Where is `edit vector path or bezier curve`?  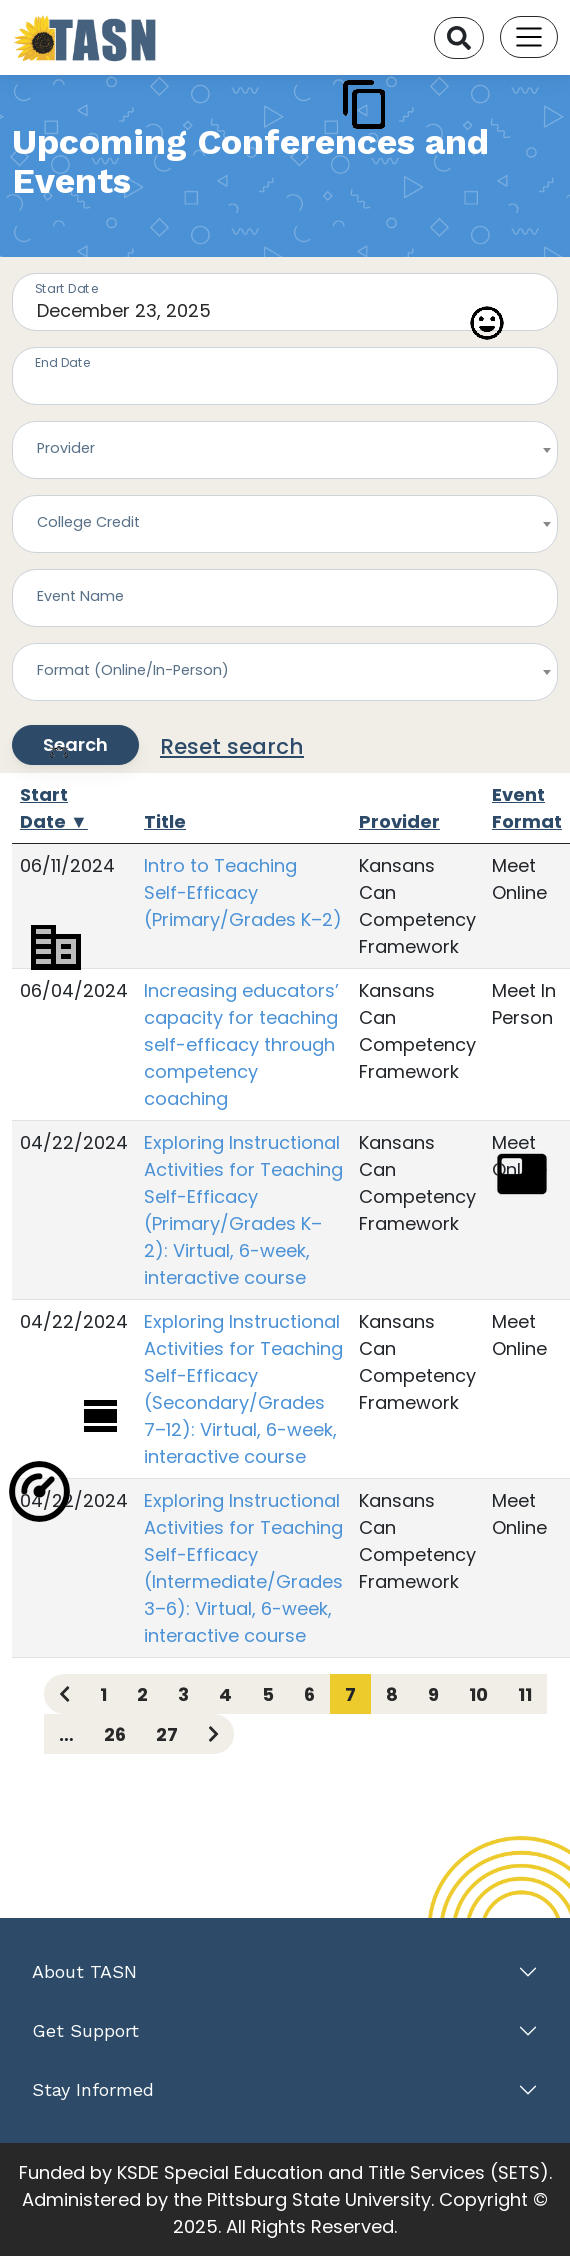 edit vector path or bezier curve is located at coordinates (59, 752).